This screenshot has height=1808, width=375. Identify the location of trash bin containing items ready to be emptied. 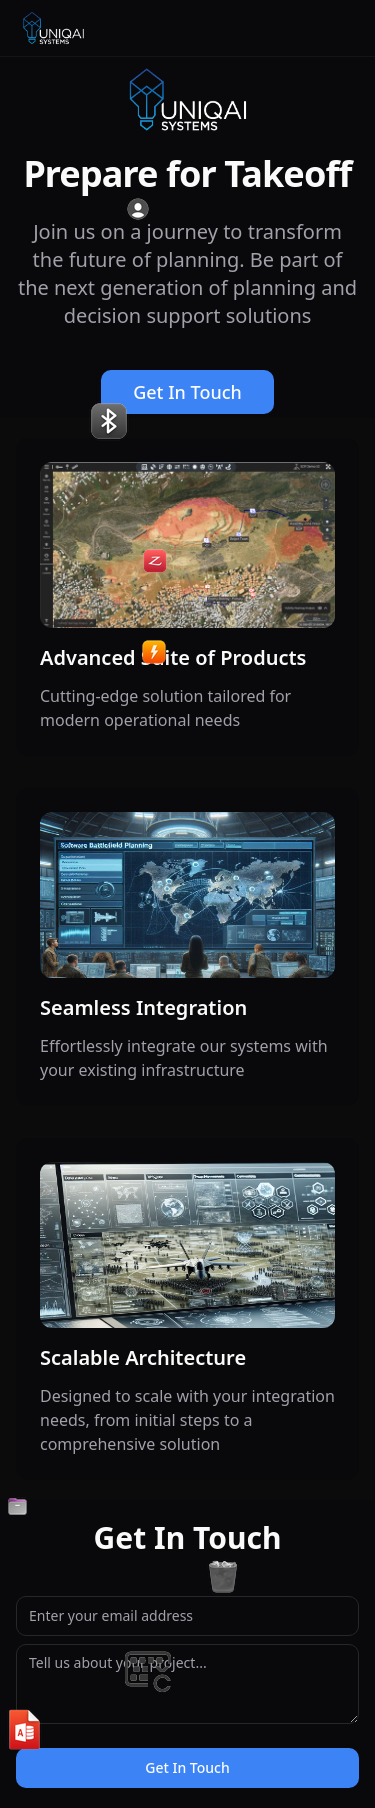
(223, 1577).